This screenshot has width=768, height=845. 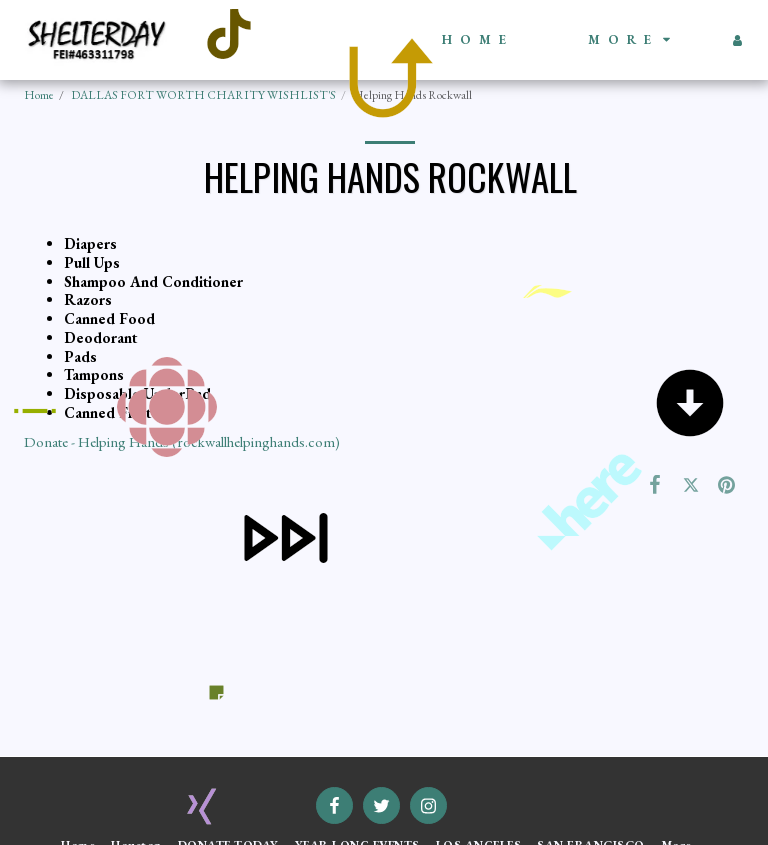 I want to click on create a new sticky note, so click(x=216, y=692).